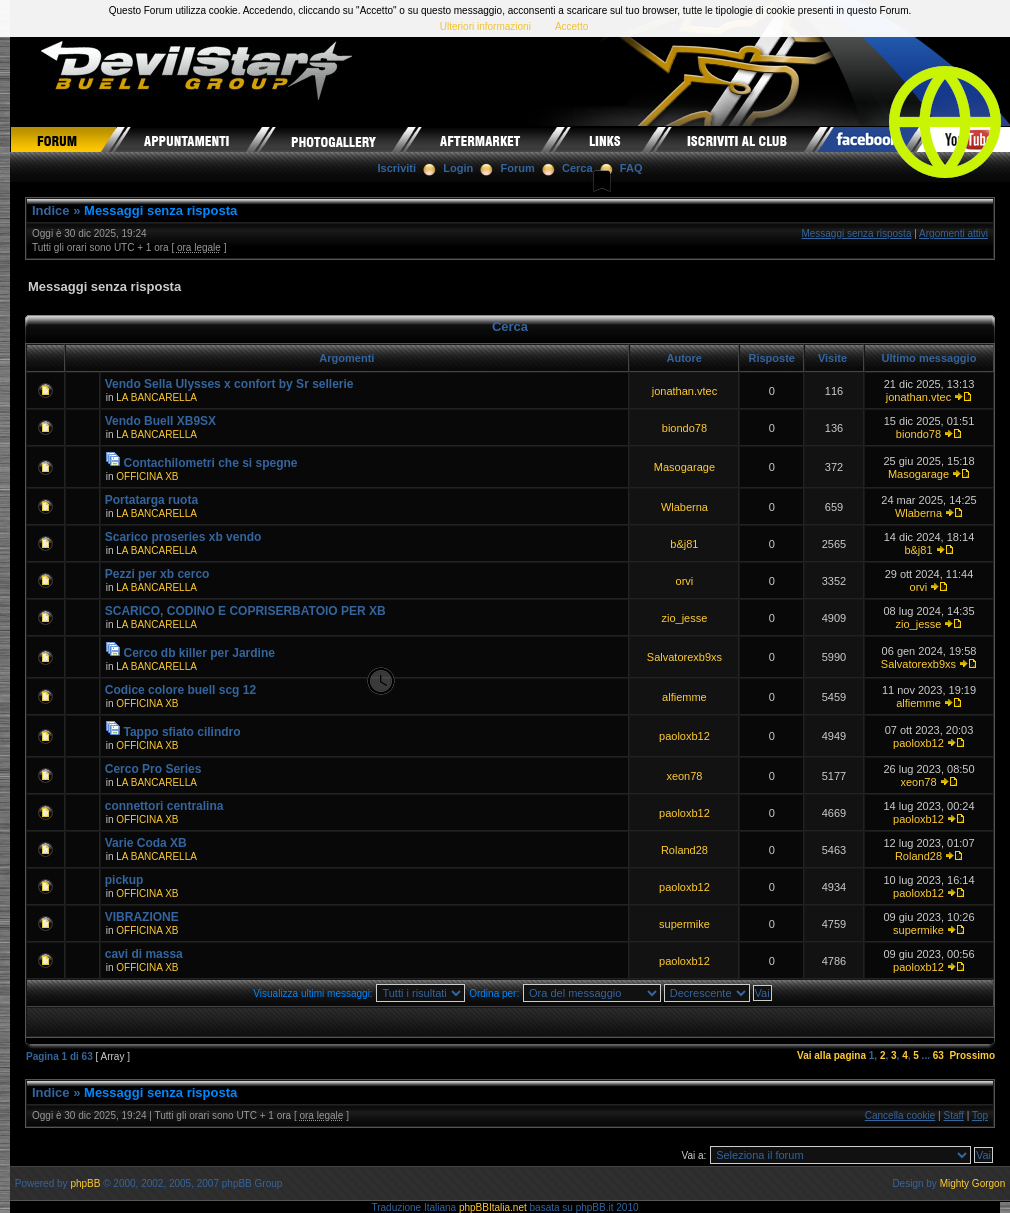  I want to click on bookmark this item, so click(602, 181).